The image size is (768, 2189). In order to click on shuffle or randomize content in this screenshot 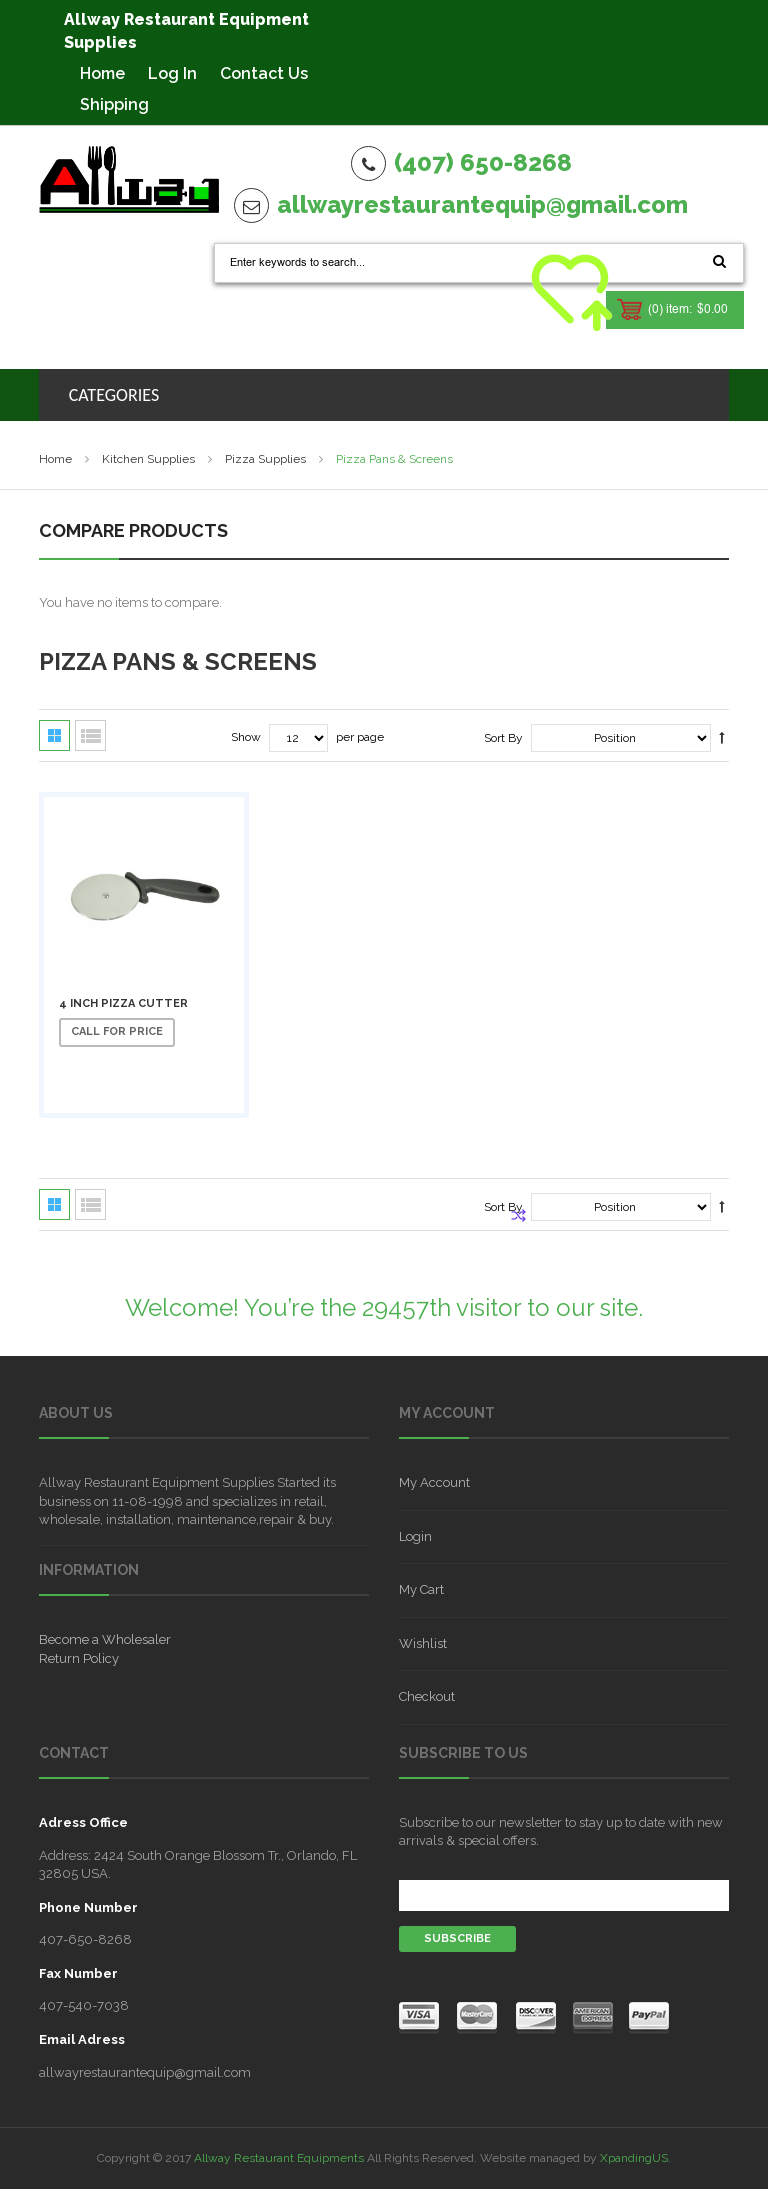, I will do `click(518, 1215)`.